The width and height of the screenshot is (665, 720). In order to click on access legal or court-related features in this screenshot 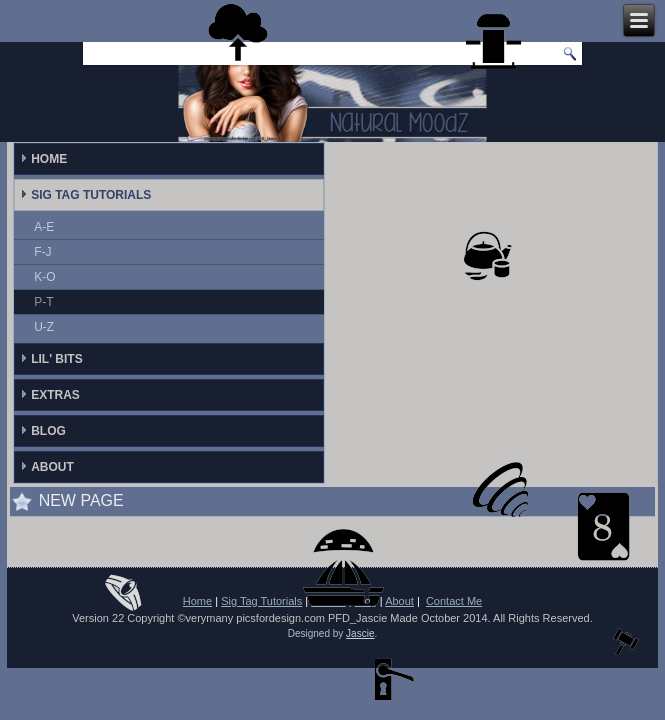, I will do `click(626, 641)`.